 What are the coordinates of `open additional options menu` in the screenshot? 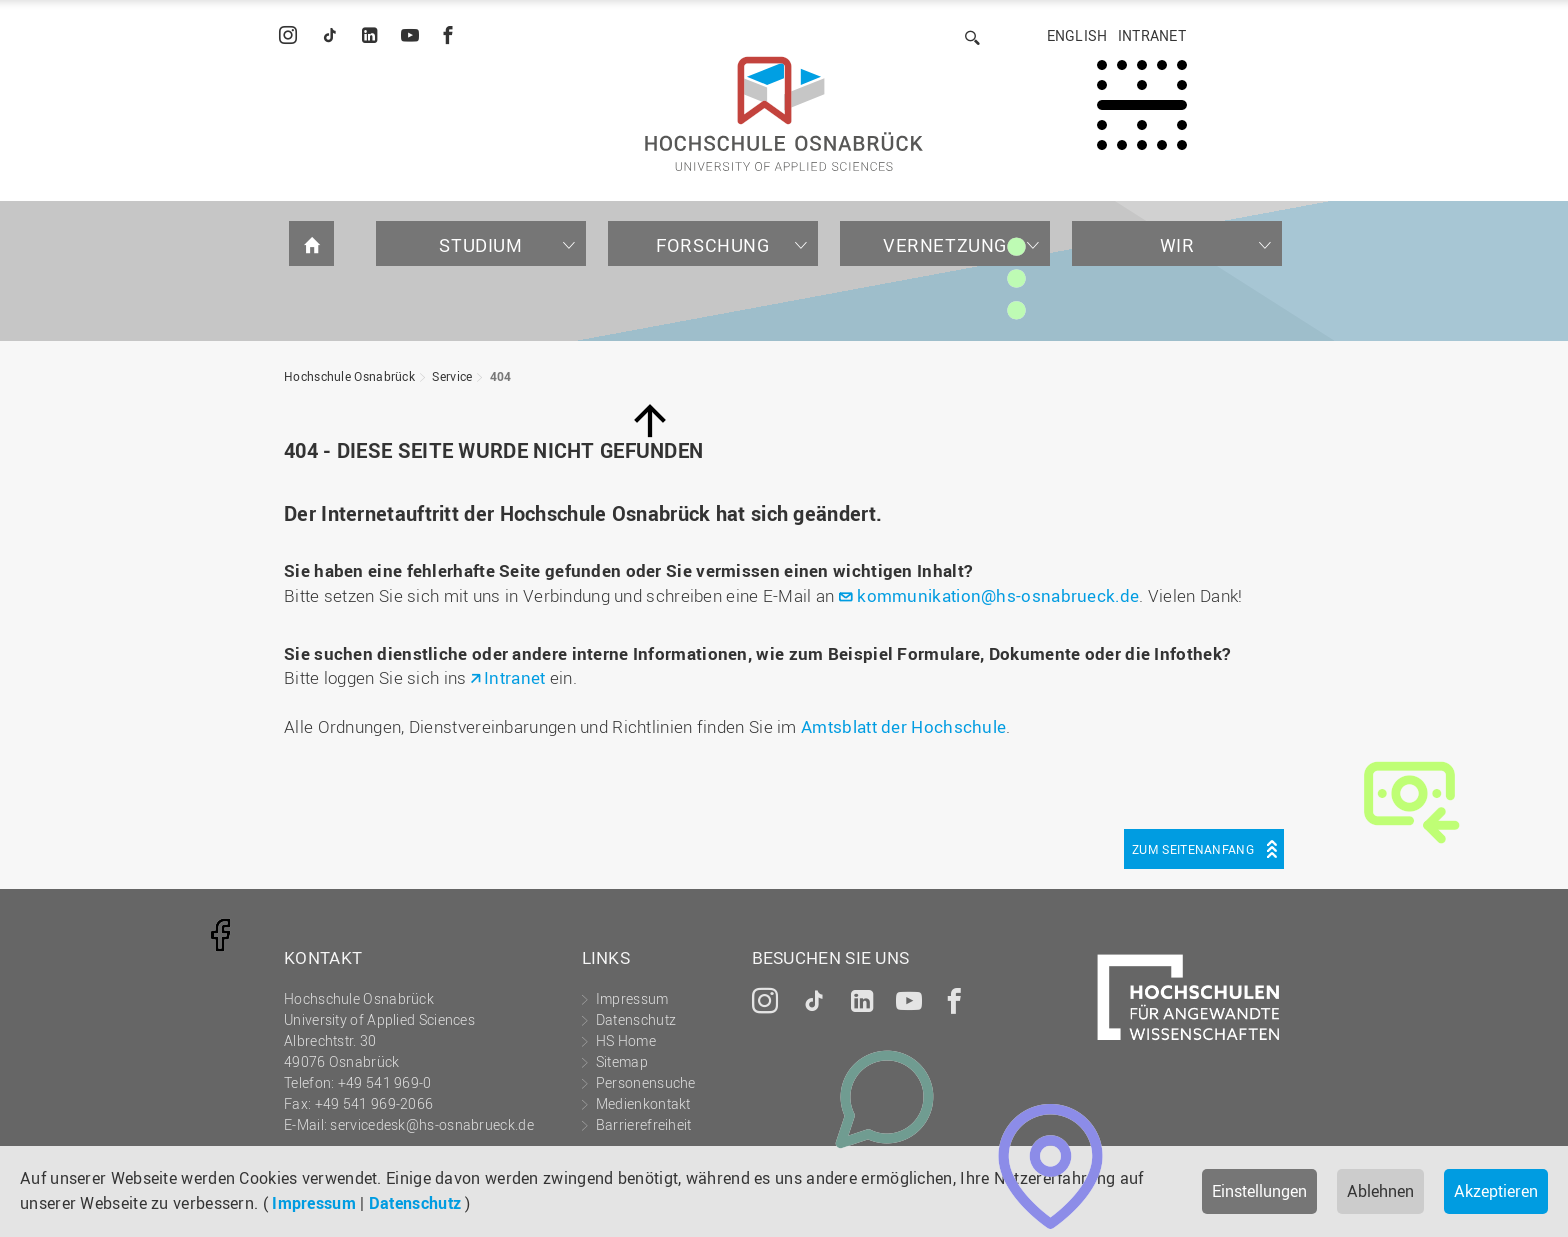 It's located at (1016, 278).